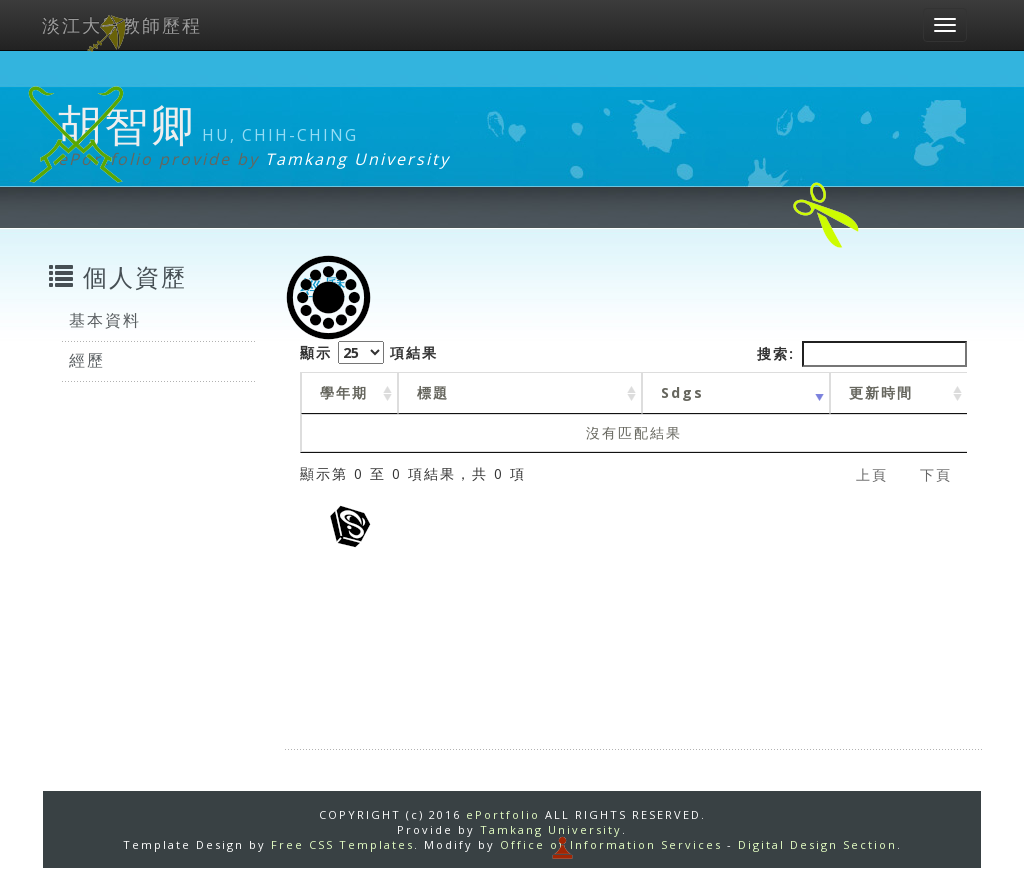 This screenshot has width=1024, height=884. Describe the element at coordinates (107, 32) in the screenshot. I see `kite flying game or activity` at that location.